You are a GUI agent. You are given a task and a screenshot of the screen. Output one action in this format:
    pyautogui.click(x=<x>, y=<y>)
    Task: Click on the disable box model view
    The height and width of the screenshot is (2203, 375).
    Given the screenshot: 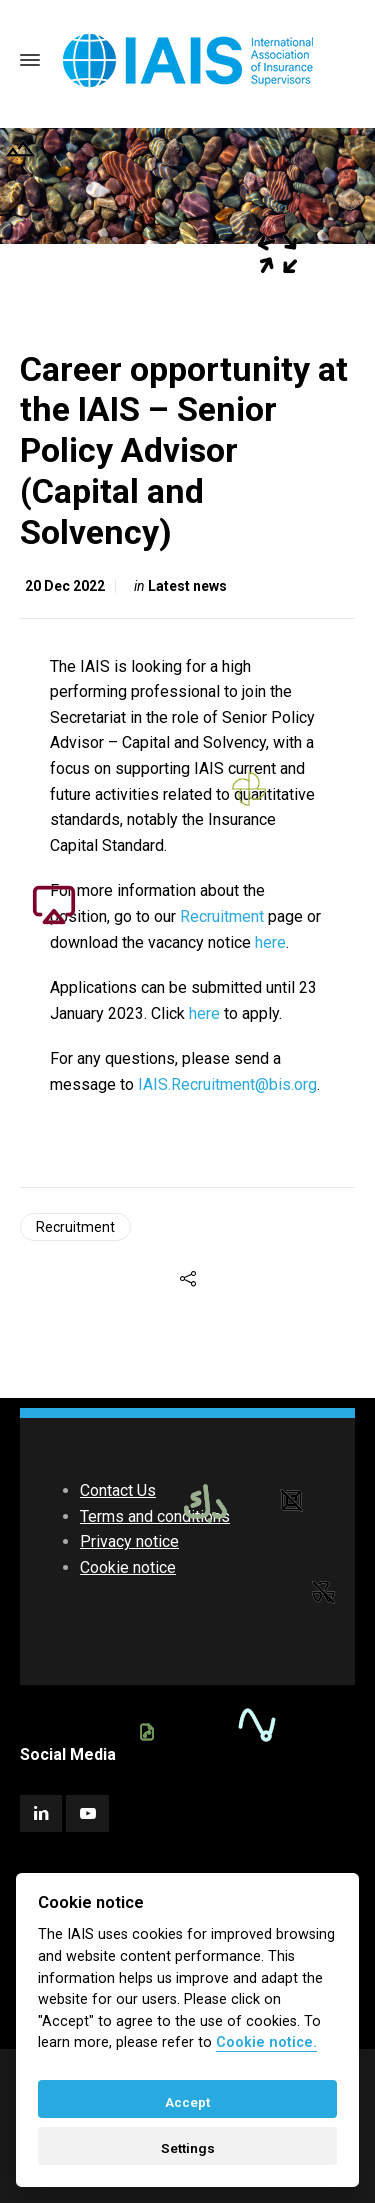 What is the action you would take?
    pyautogui.click(x=291, y=1500)
    